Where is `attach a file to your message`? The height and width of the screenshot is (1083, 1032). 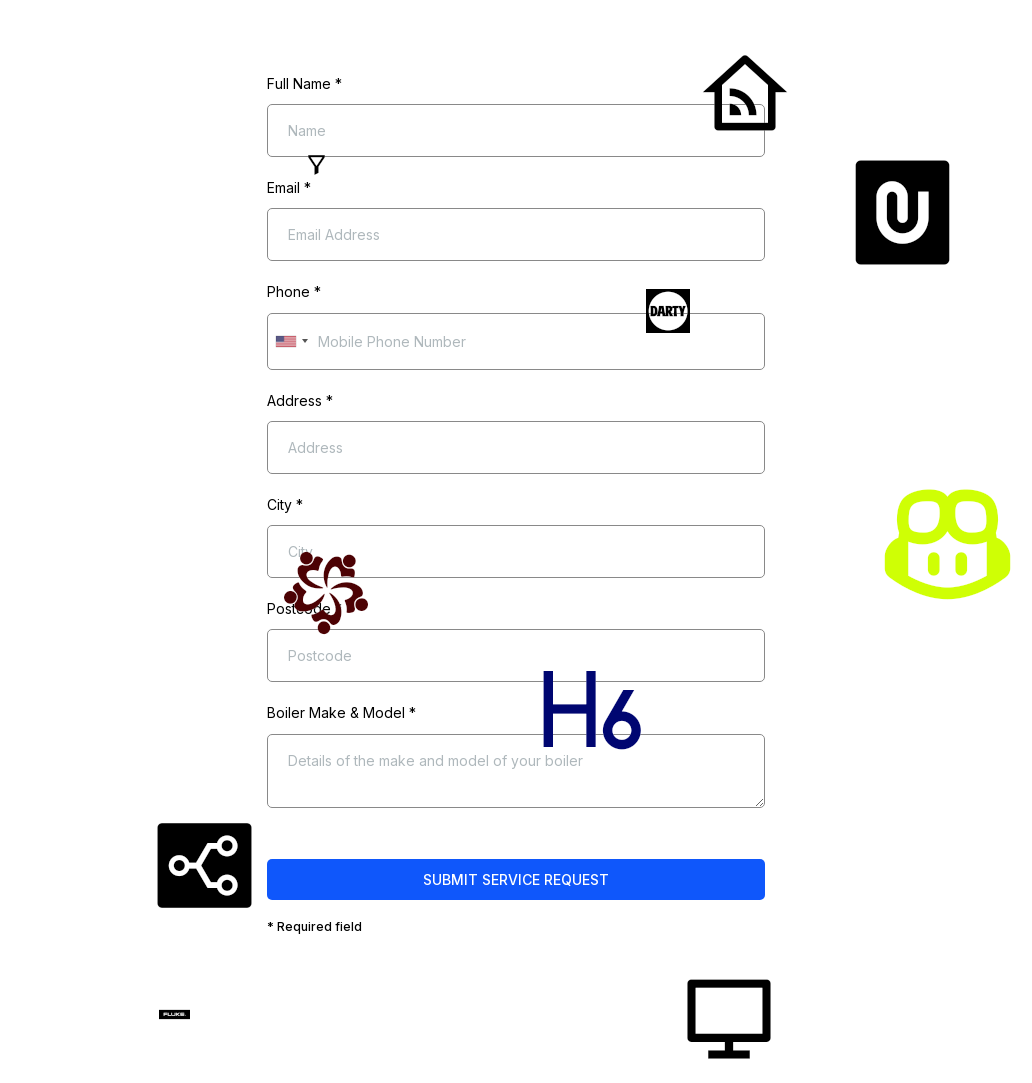
attach a file to your message is located at coordinates (902, 212).